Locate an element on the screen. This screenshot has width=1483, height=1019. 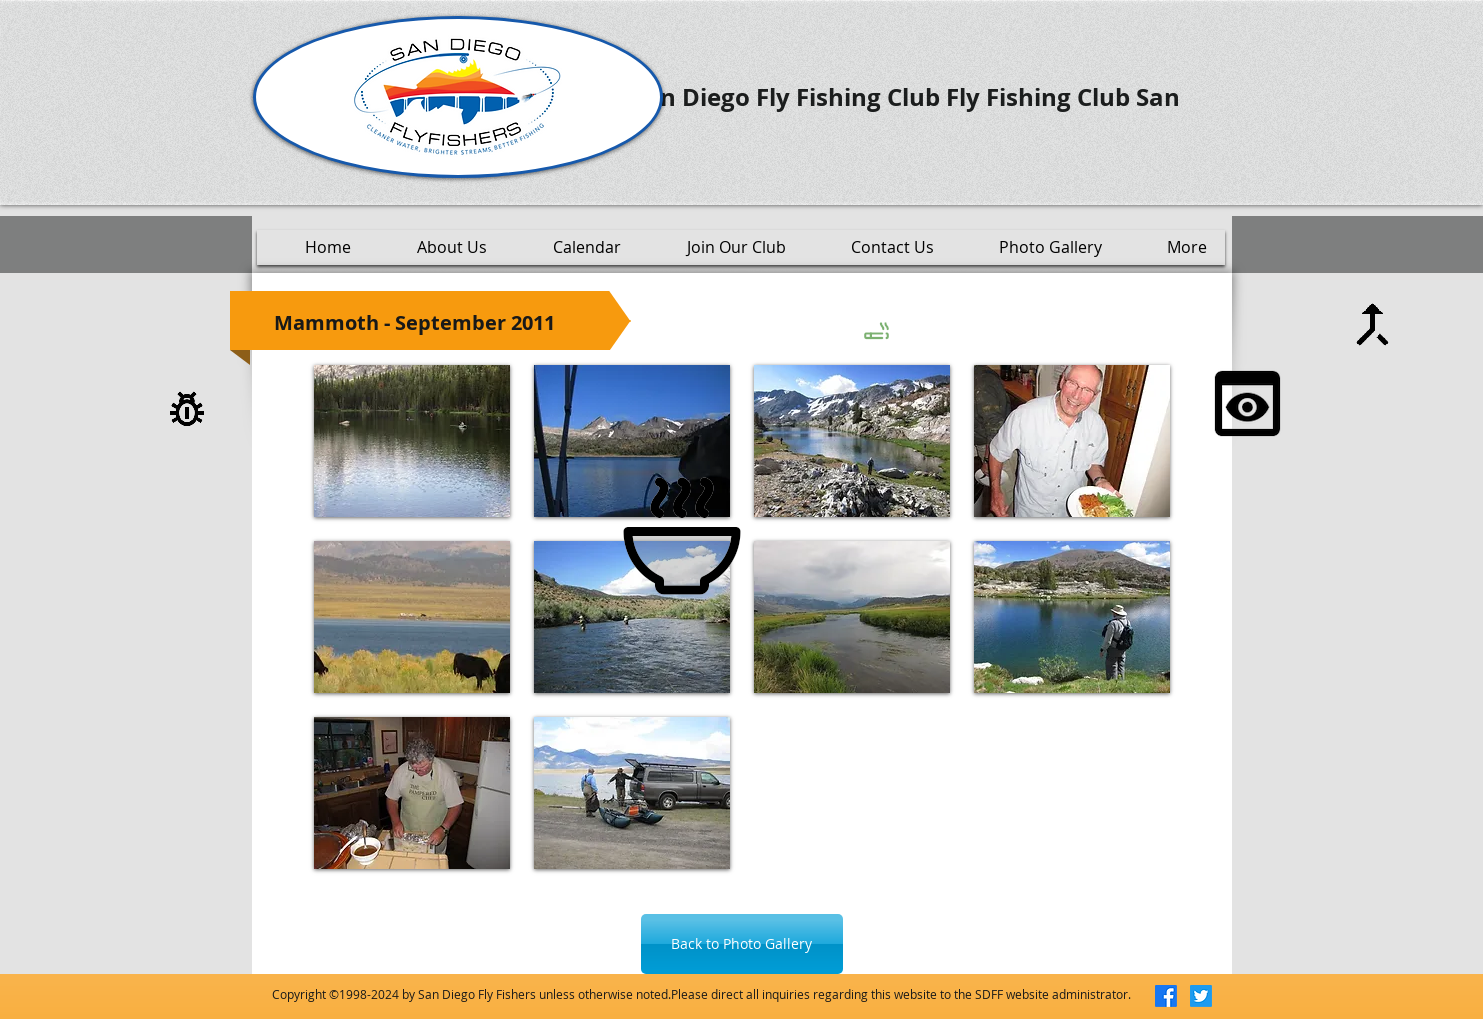
indicates hot food or meal options is located at coordinates (682, 536).